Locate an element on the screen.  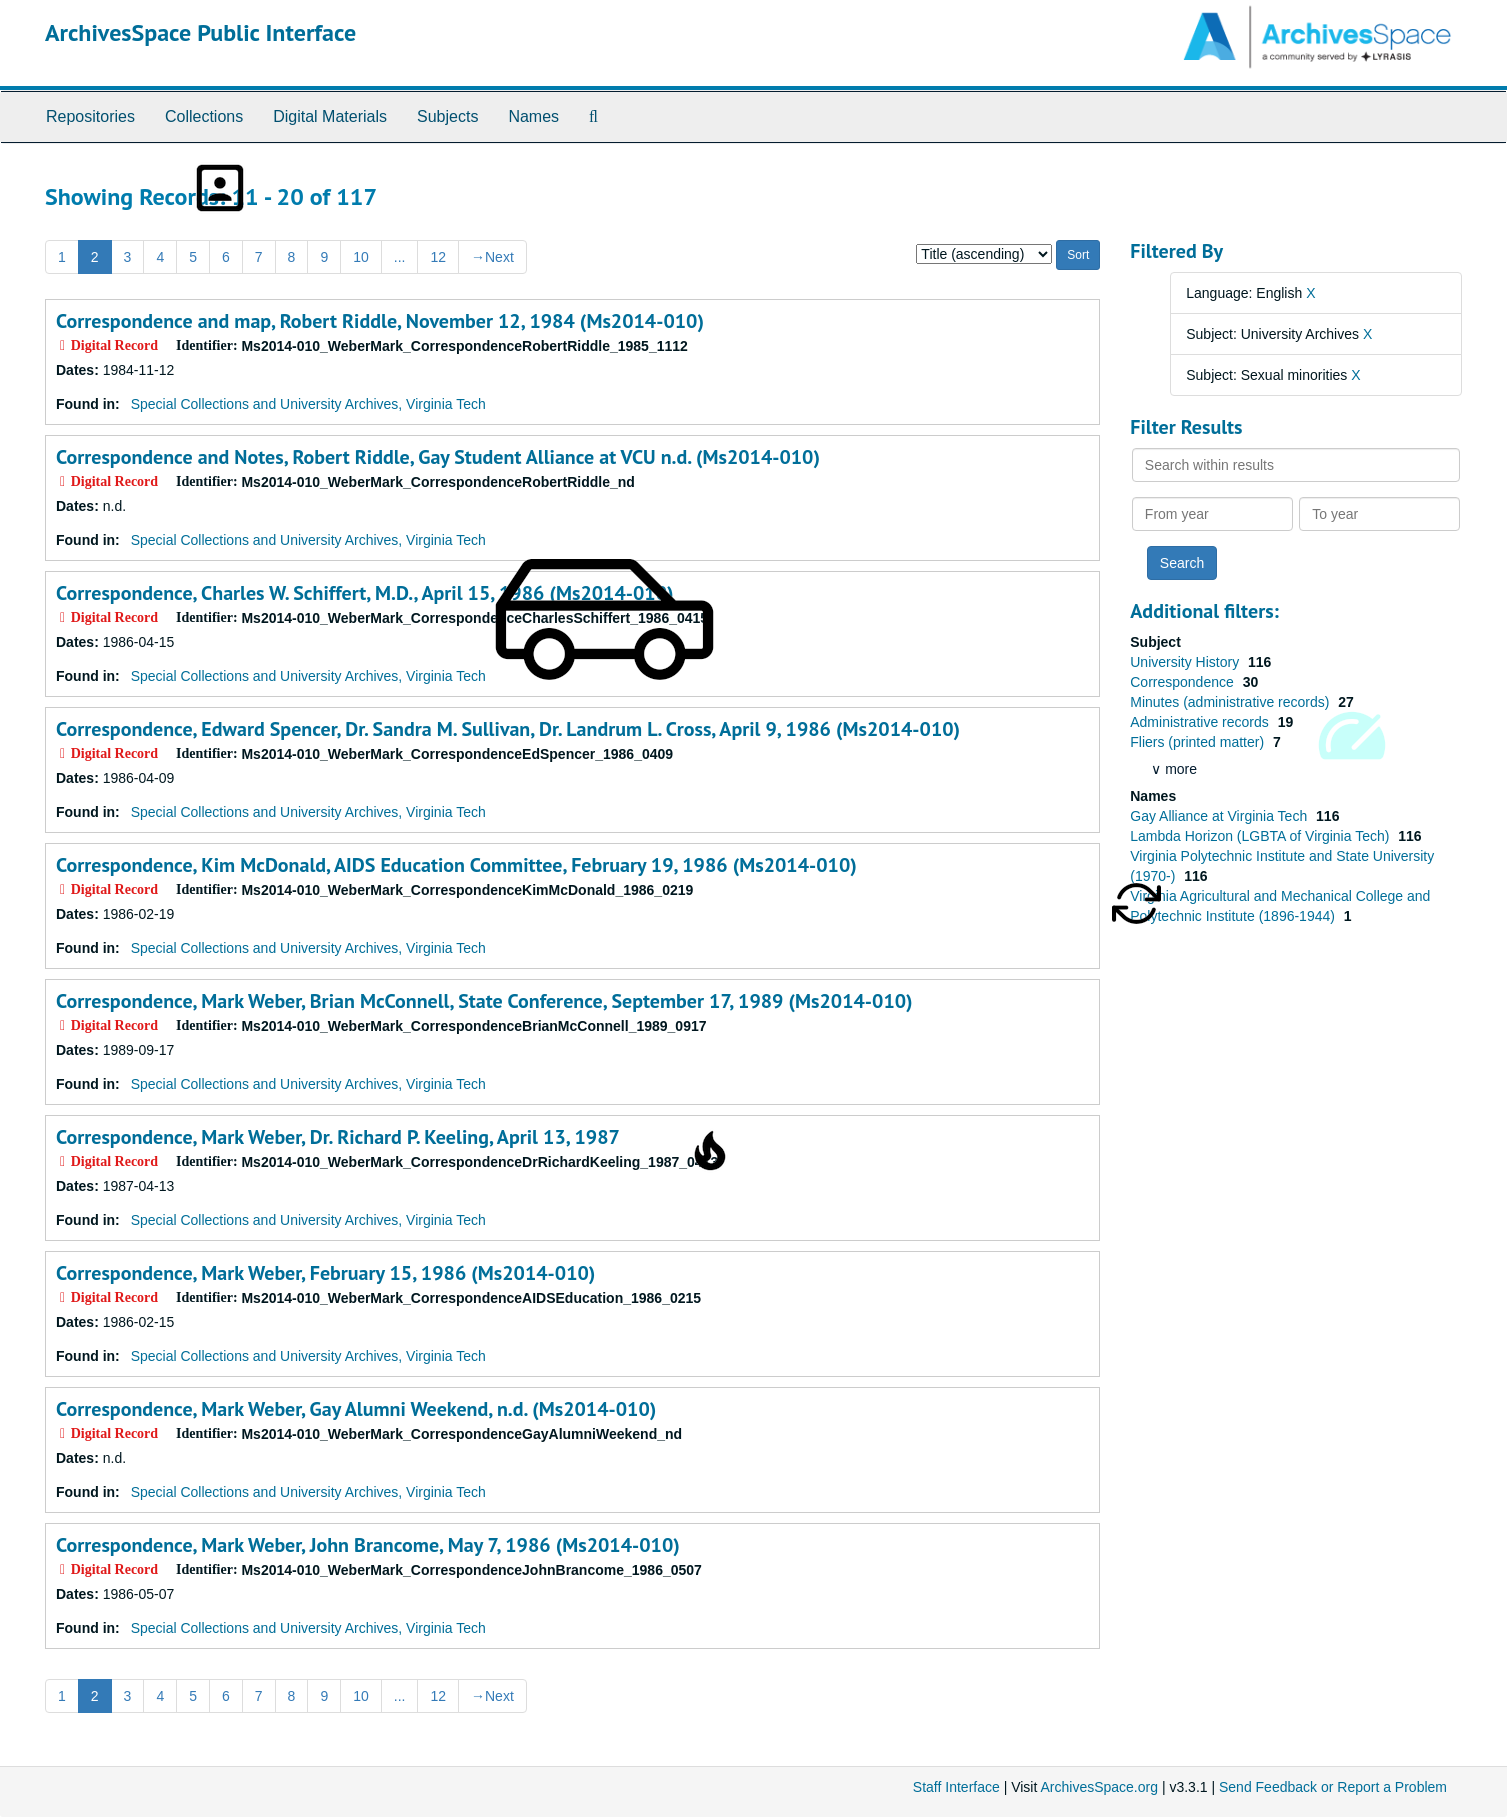
locate nearby fire stations is located at coordinates (710, 1151).